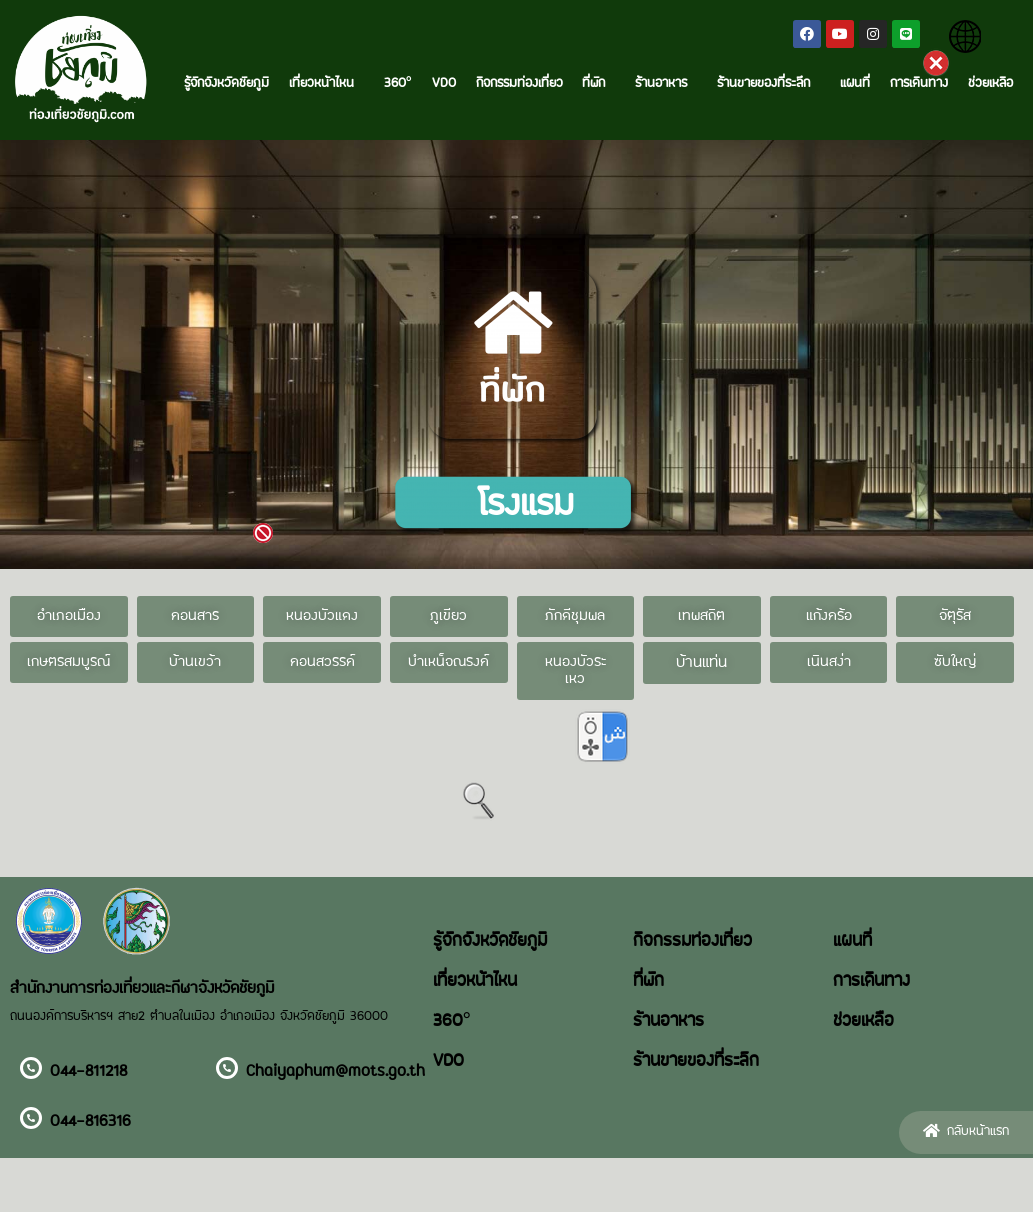  Describe the element at coordinates (478, 800) in the screenshot. I see `search files, apps, or settings` at that location.